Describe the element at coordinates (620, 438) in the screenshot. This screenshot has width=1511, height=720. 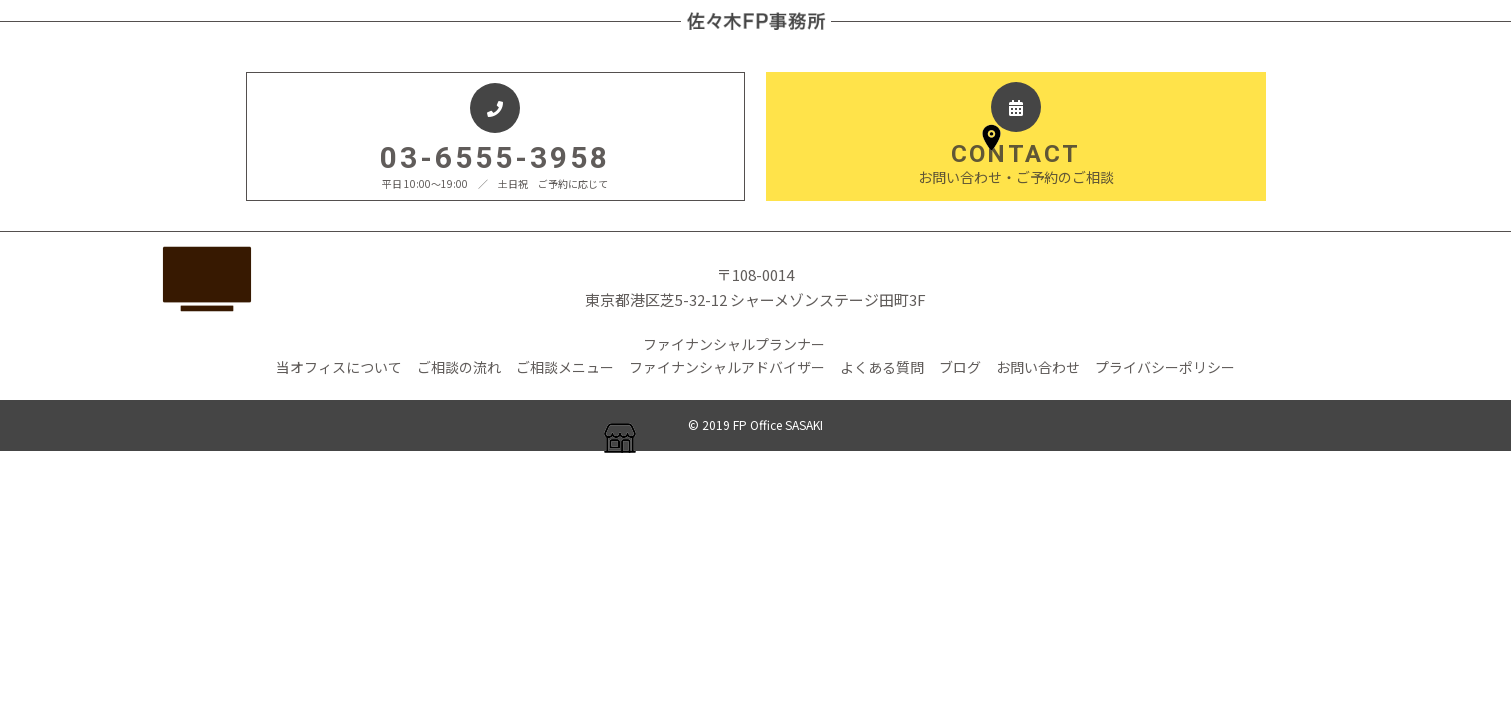
I see `browse or access the store` at that location.